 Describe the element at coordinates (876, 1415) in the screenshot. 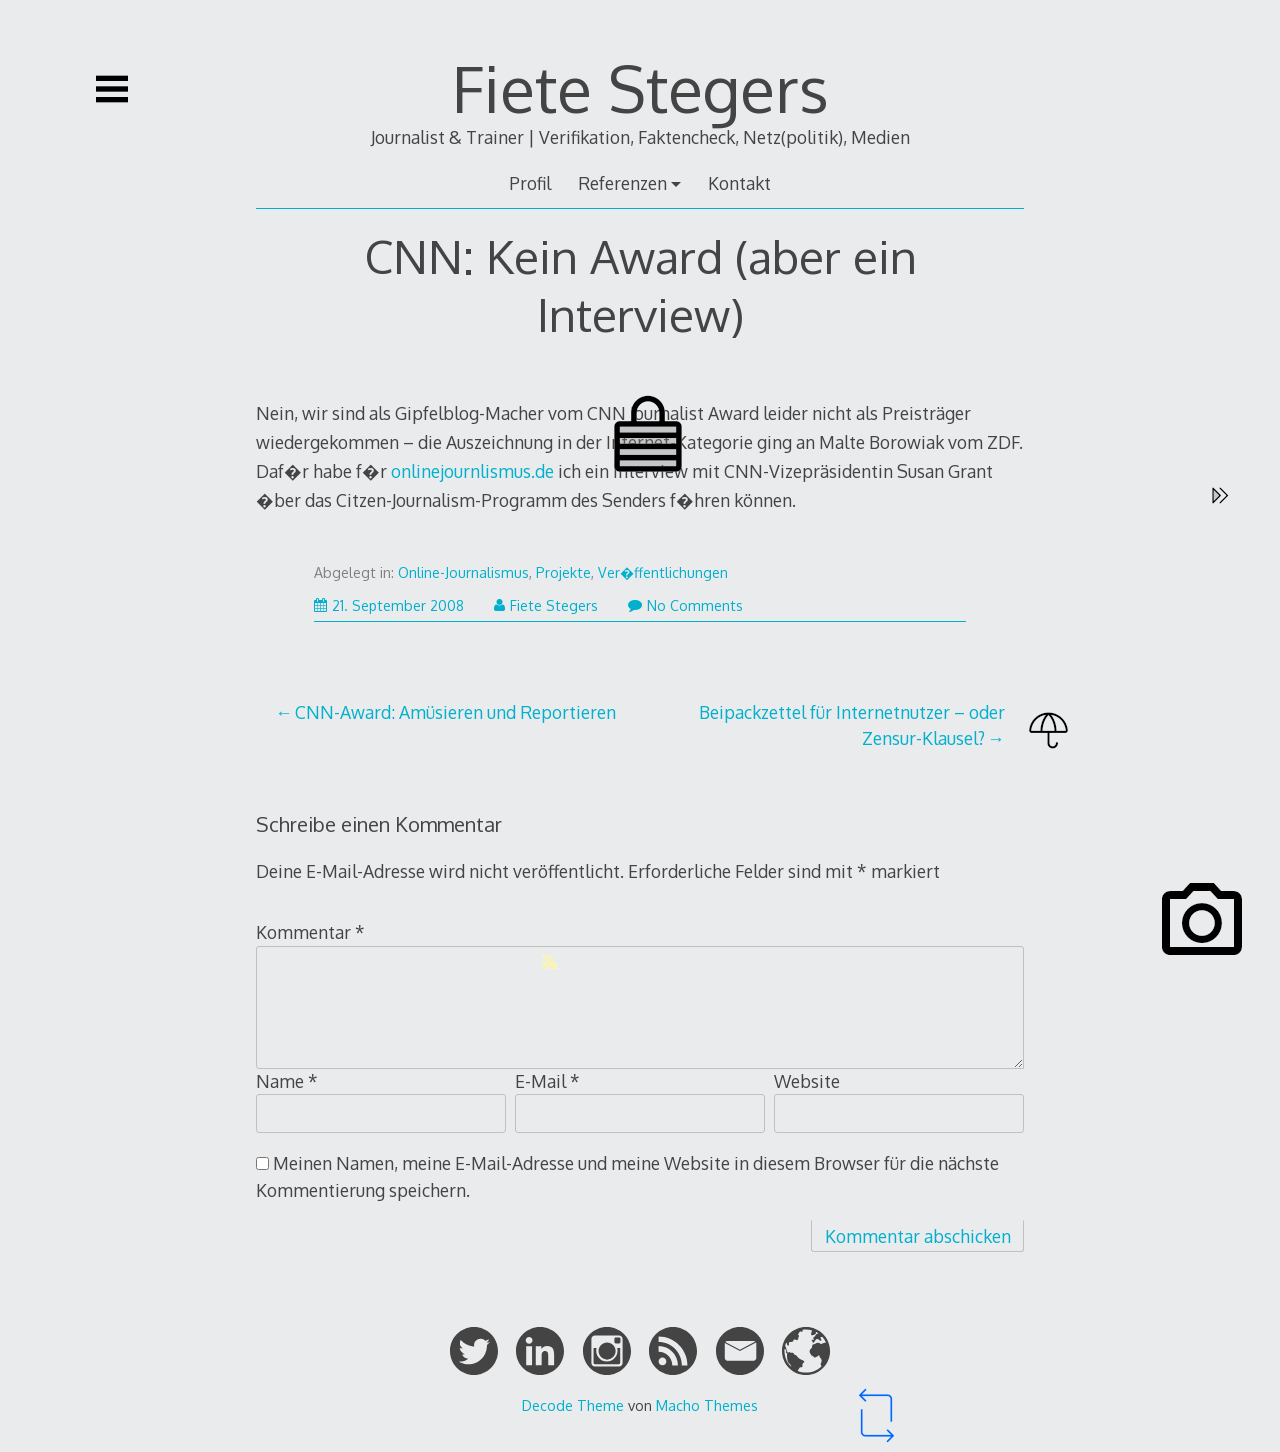

I see `rotate device orientation` at that location.